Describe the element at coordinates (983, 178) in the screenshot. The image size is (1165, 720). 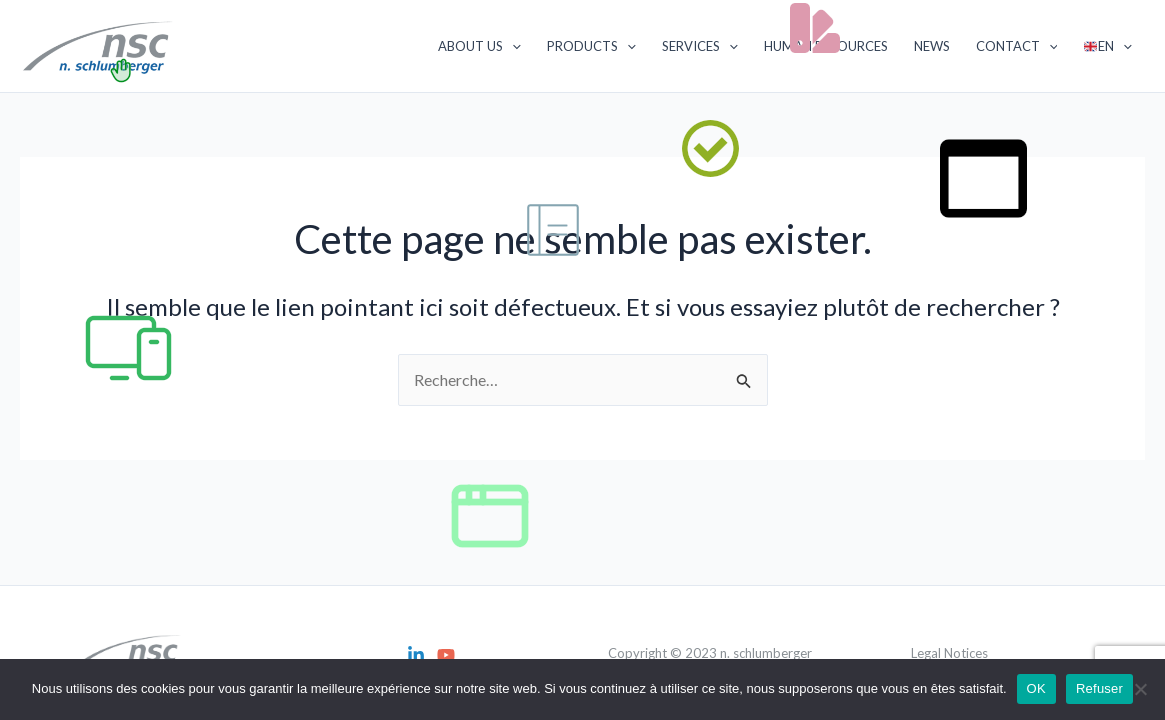
I see `open a new window` at that location.